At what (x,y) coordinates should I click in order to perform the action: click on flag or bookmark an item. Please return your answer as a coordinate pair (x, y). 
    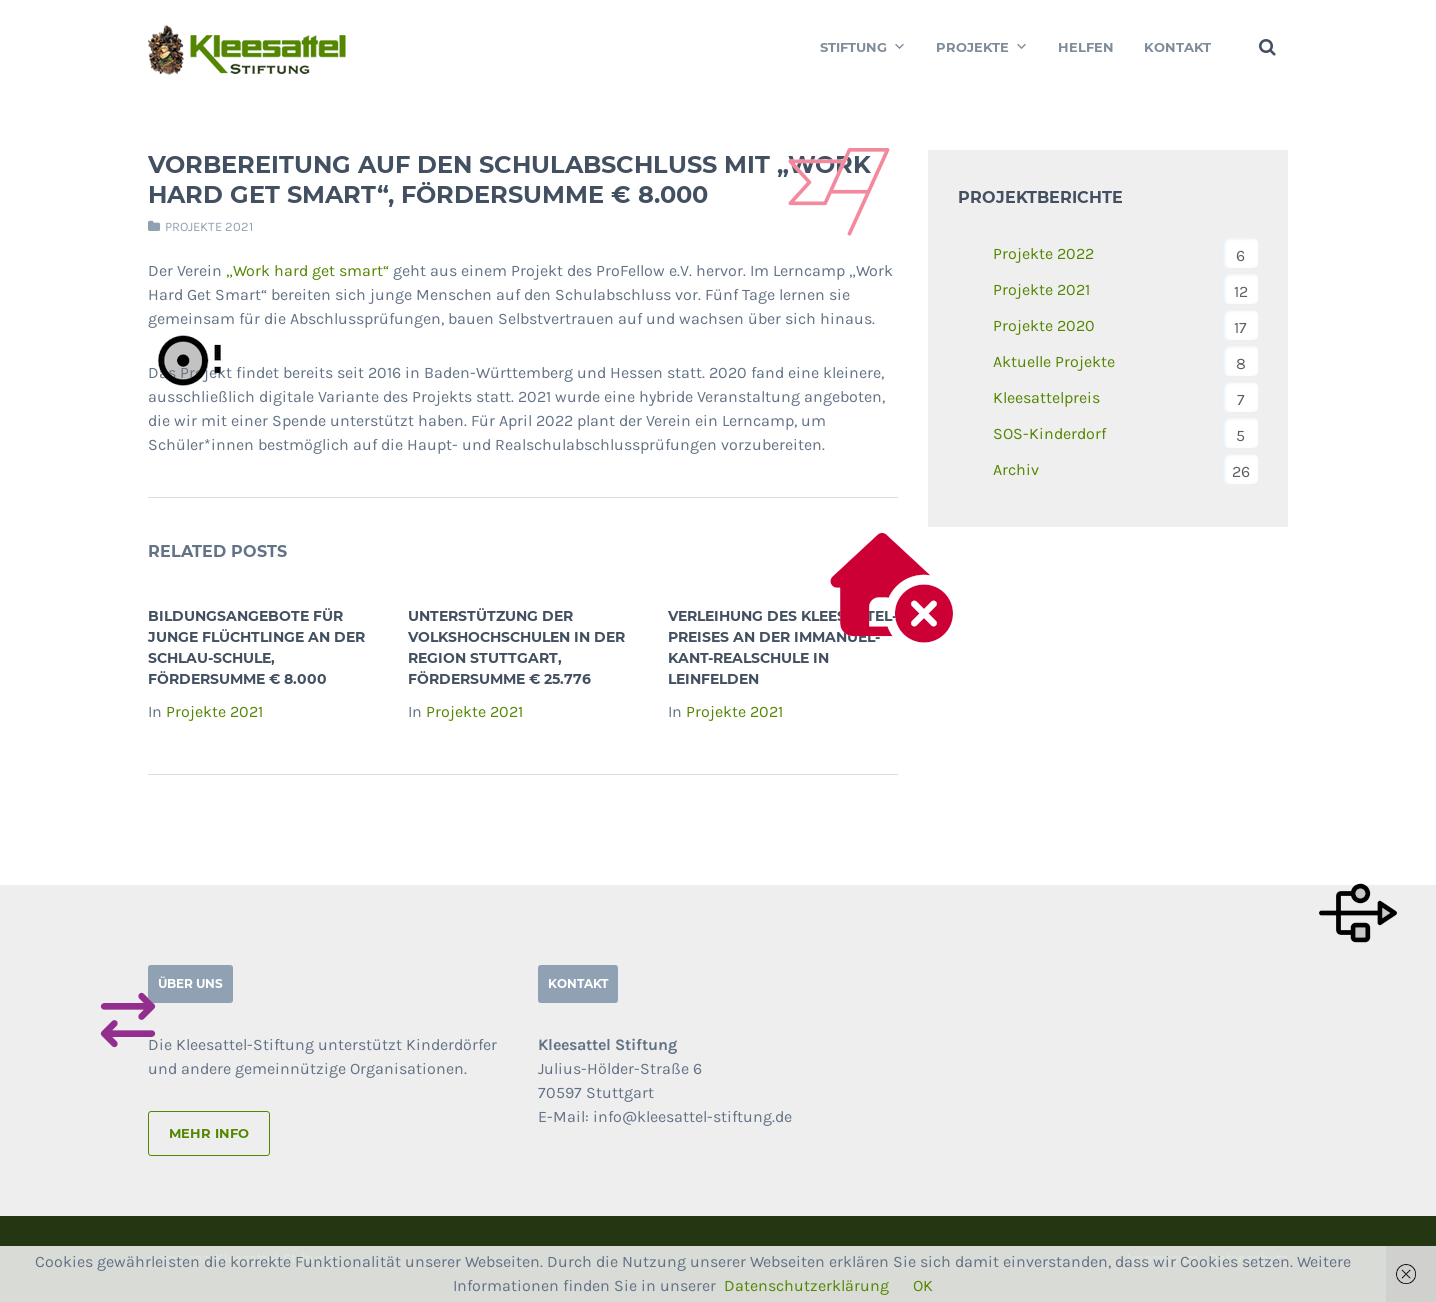
    Looking at the image, I should click on (838, 188).